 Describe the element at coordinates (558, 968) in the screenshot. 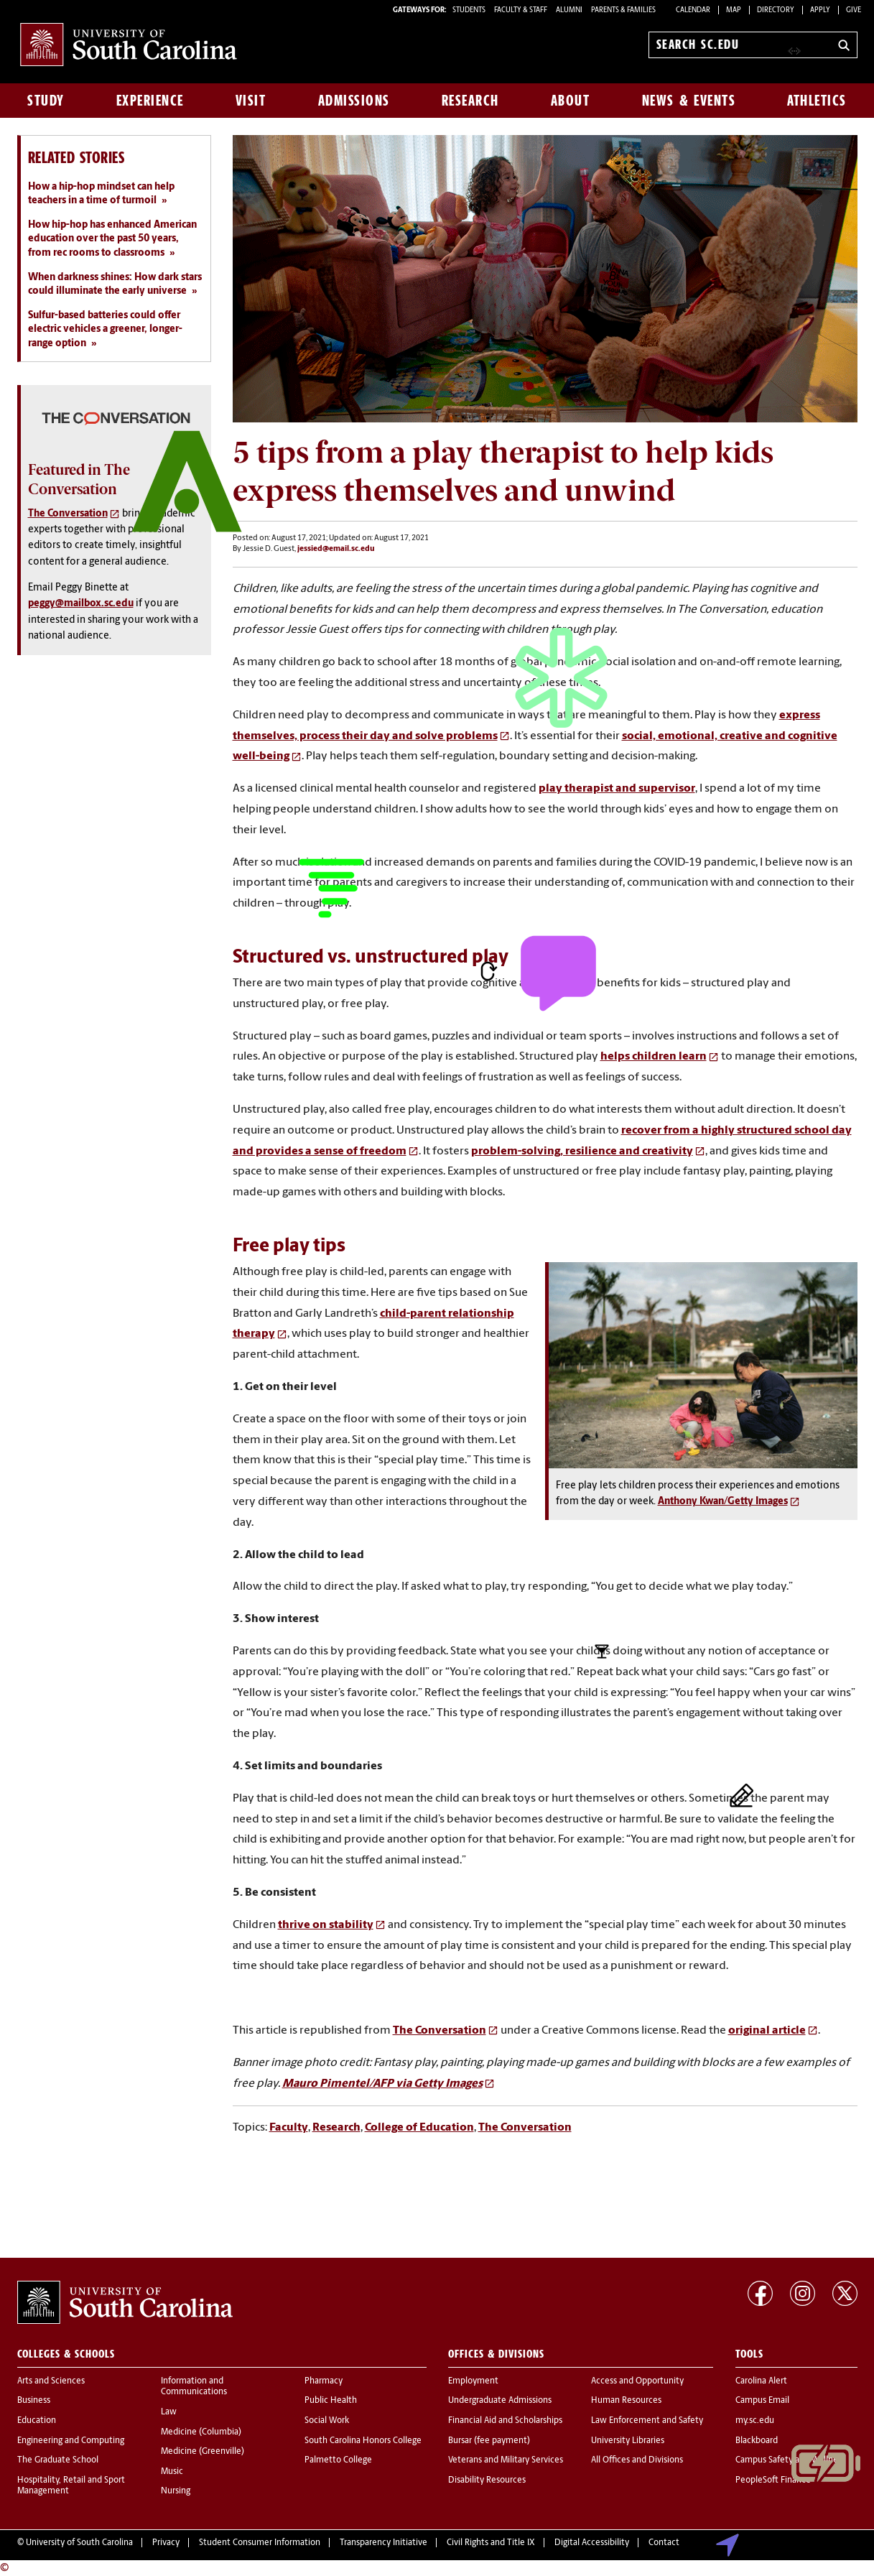

I see `open messaging or chat` at that location.